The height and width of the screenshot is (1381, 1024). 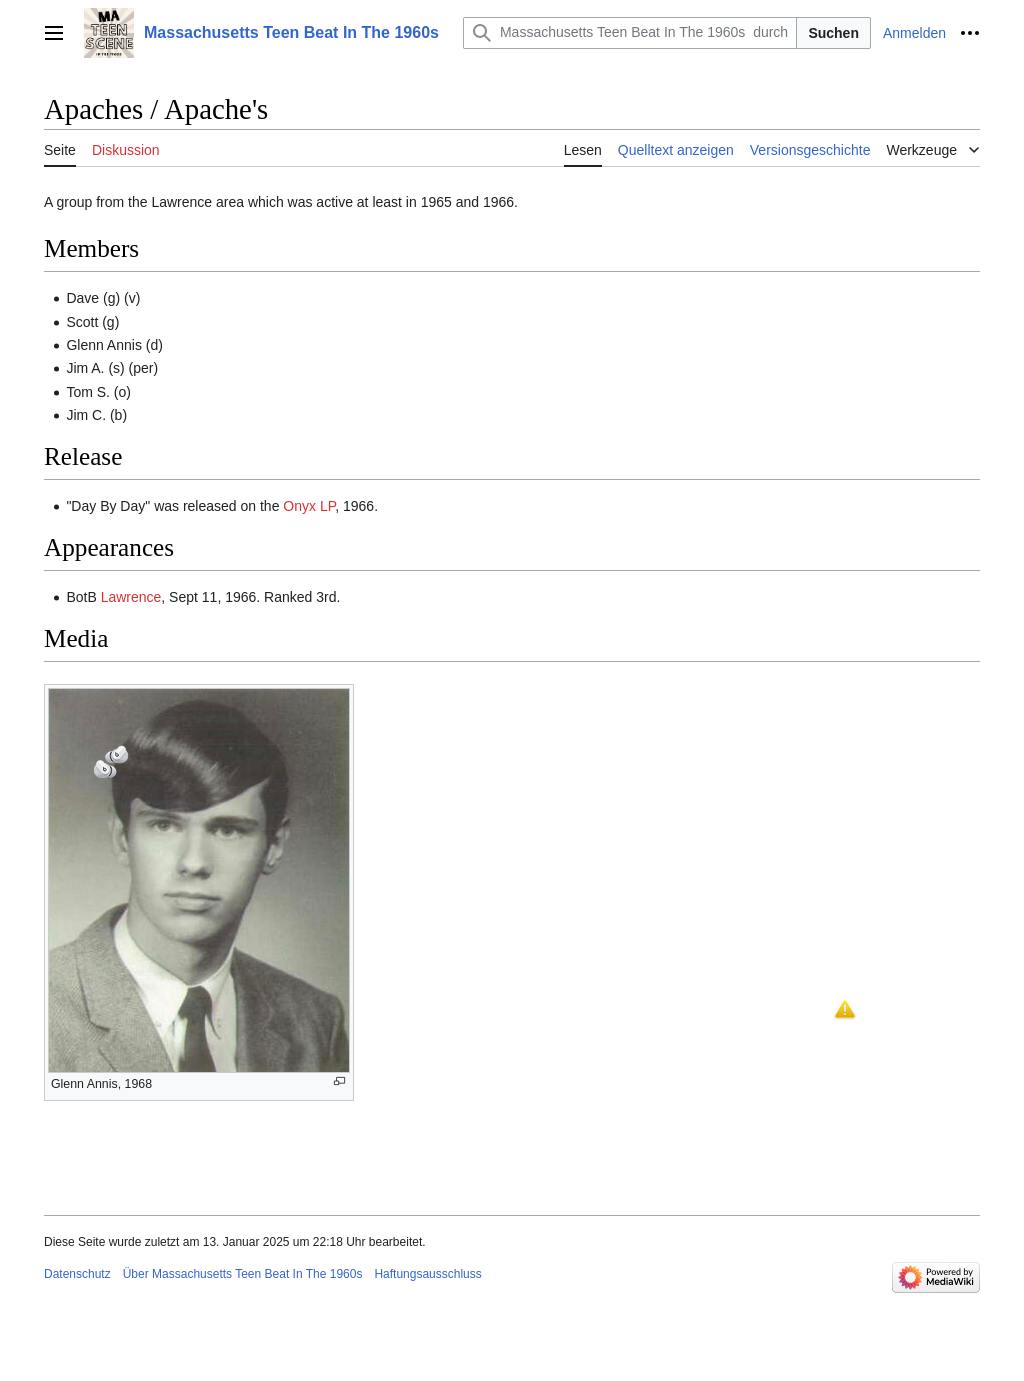 What do you see at coordinates (845, 1009) in the screenshot?
I see `report a system problem or crash` at bounding box center [845, 1009].